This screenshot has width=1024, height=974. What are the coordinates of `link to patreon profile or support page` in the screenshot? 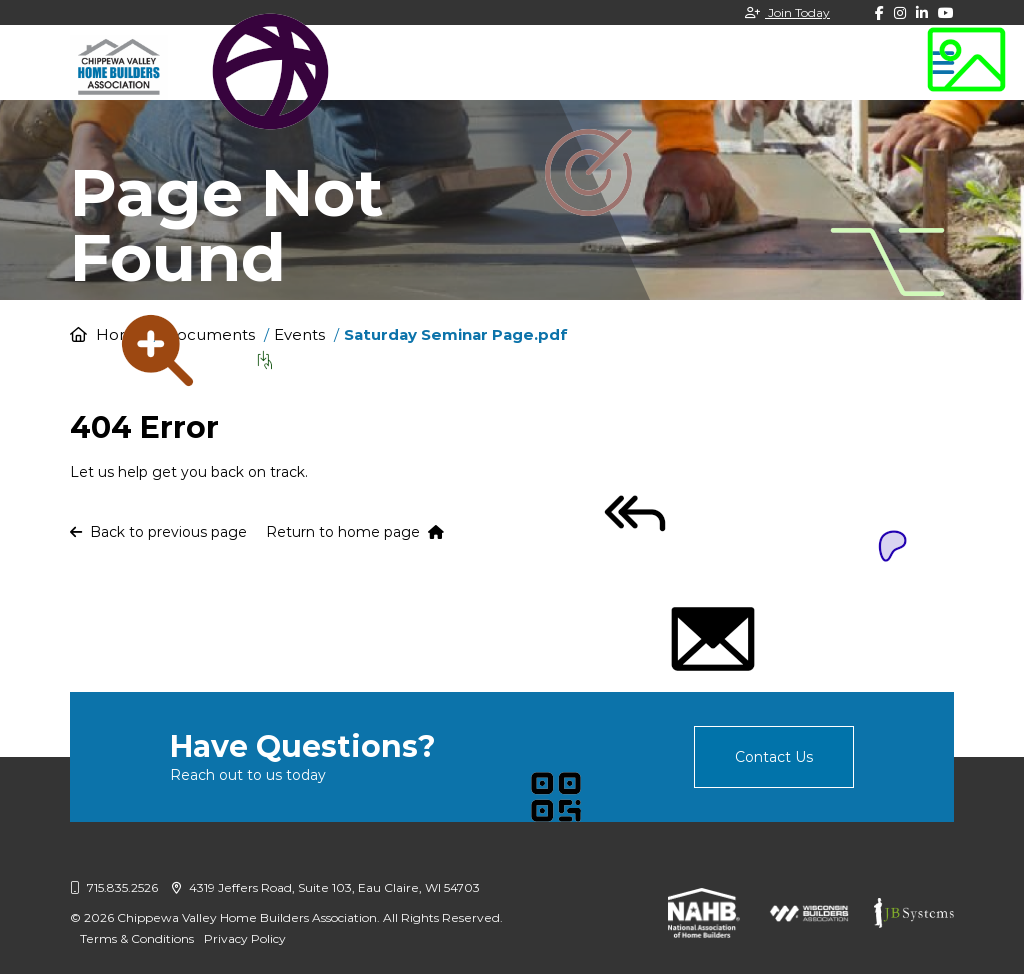 It's located at (891, 545).